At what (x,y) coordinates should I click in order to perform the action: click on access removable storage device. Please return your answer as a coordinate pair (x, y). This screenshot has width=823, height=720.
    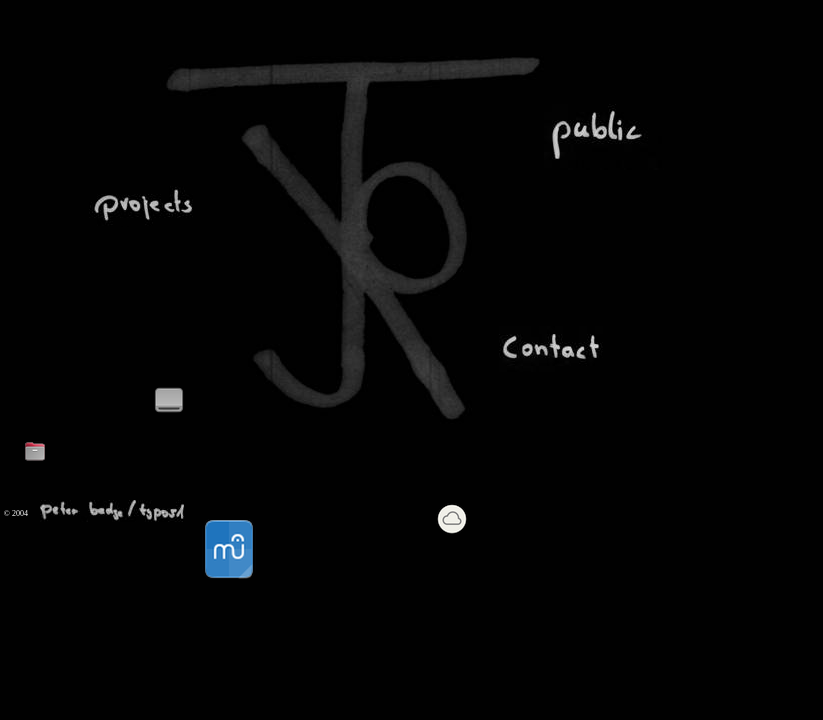
    Looking at the image, I should click on (169, 400).